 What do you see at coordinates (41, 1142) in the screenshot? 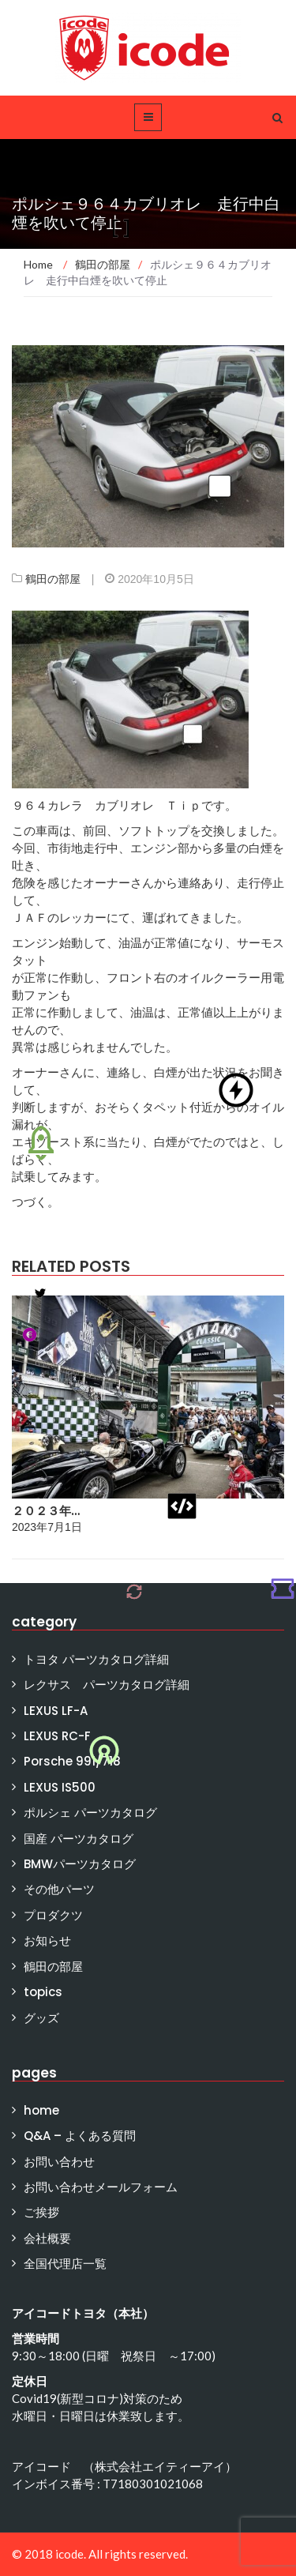
I see `launch or deploy an application` at bounding box center [41, 1142].